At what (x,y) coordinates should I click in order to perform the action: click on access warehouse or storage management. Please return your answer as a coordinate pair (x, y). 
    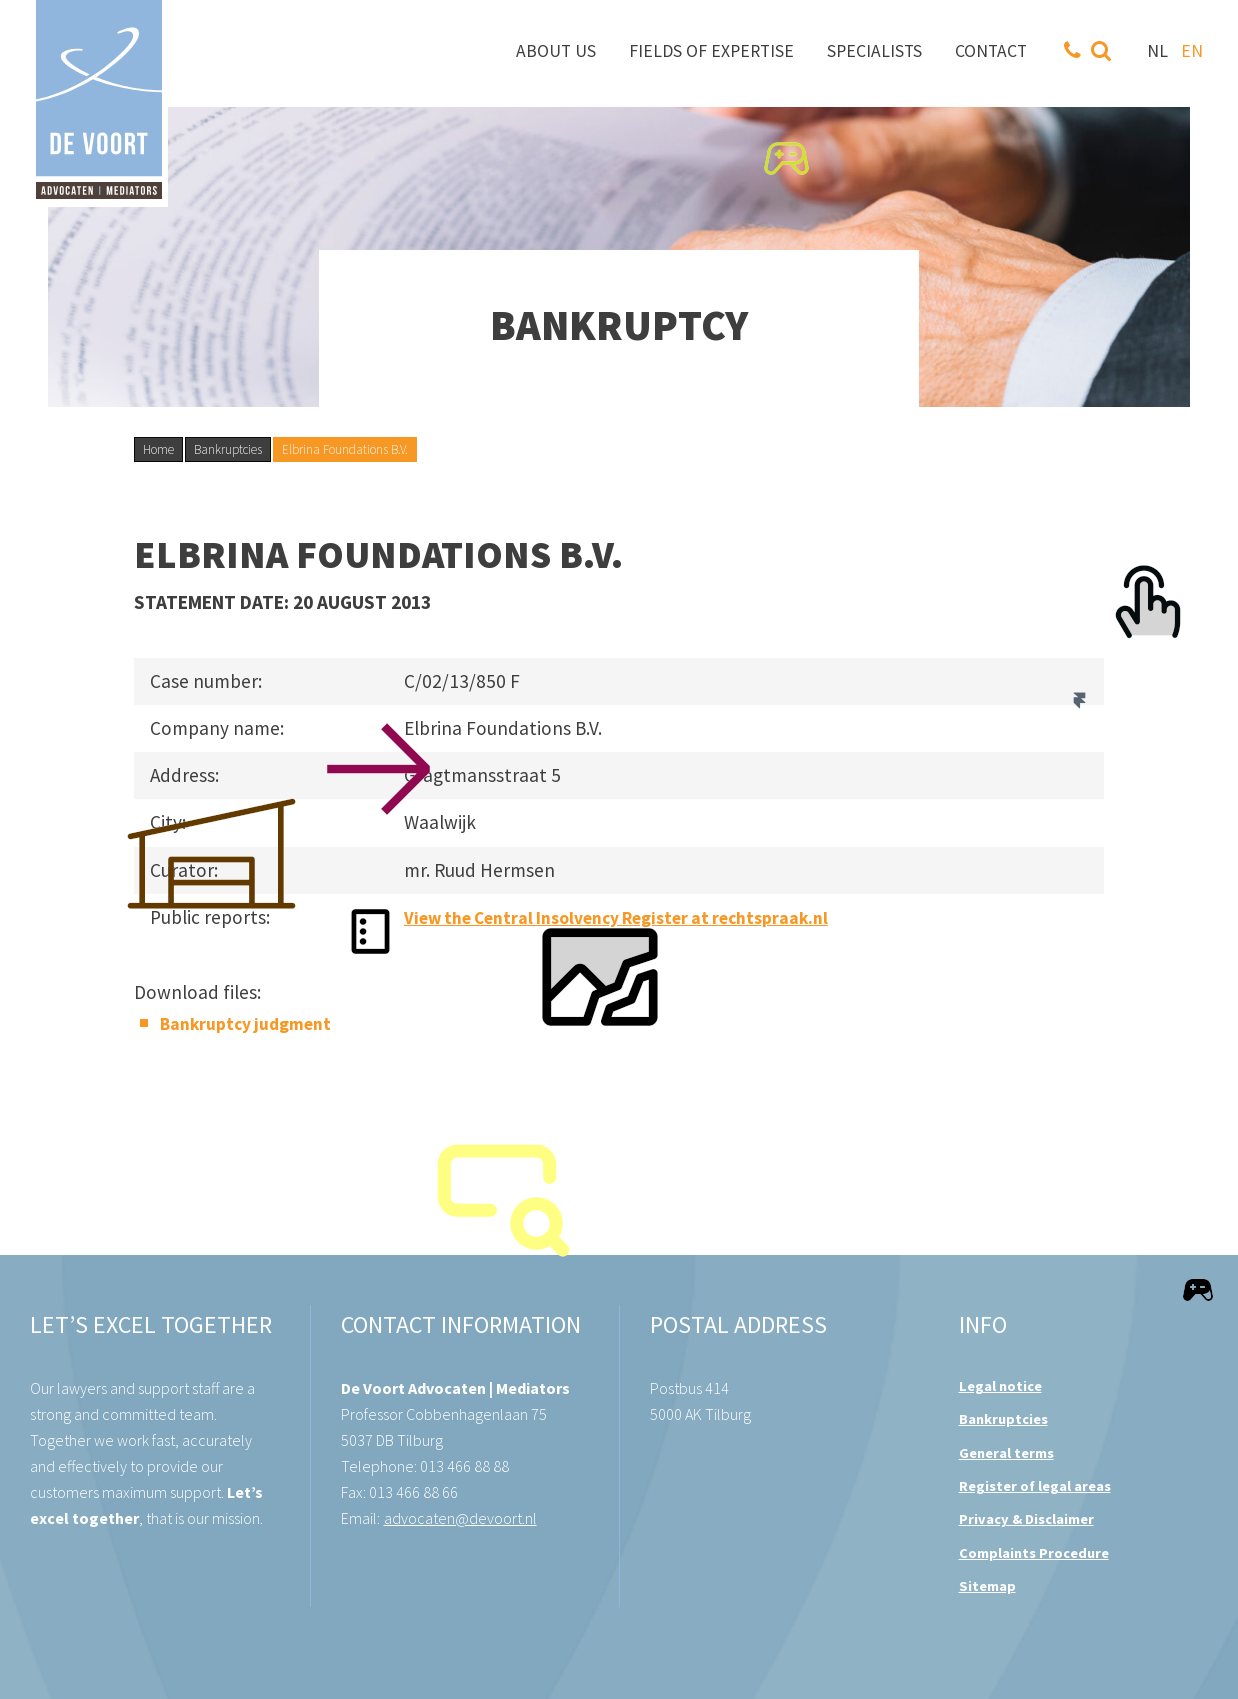
    Looking at the image, I should click on (211, 859).